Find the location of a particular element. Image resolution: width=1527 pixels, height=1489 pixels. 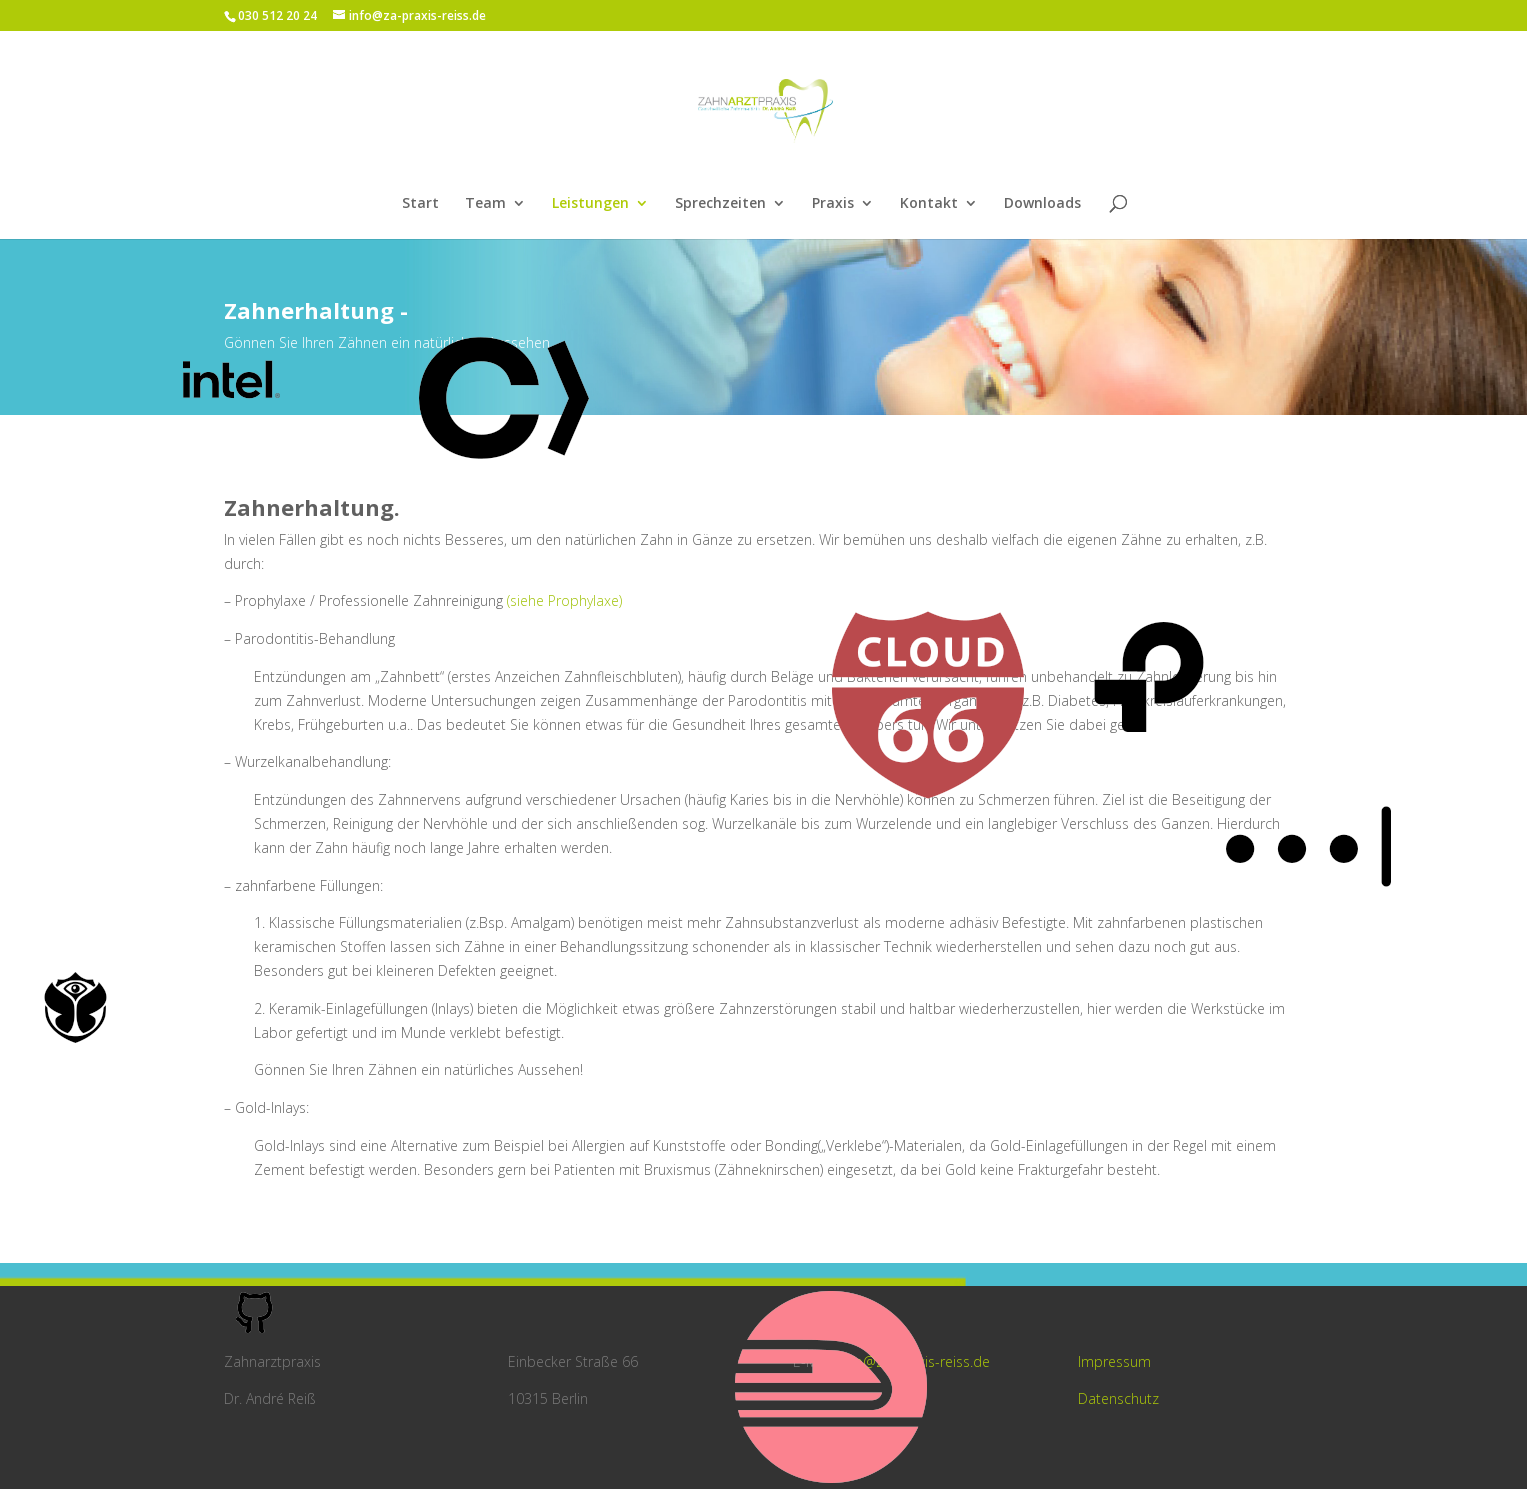

cloud66 company logo is located at coordinates (928, 705).